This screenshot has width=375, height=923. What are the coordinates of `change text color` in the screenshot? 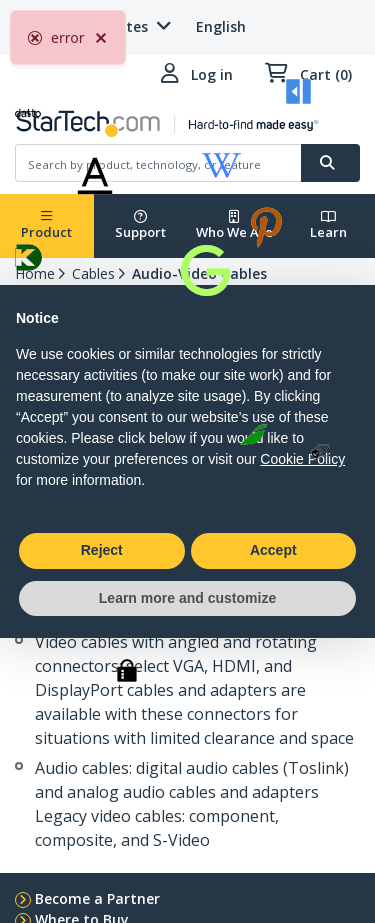 It's located at (95, 175).